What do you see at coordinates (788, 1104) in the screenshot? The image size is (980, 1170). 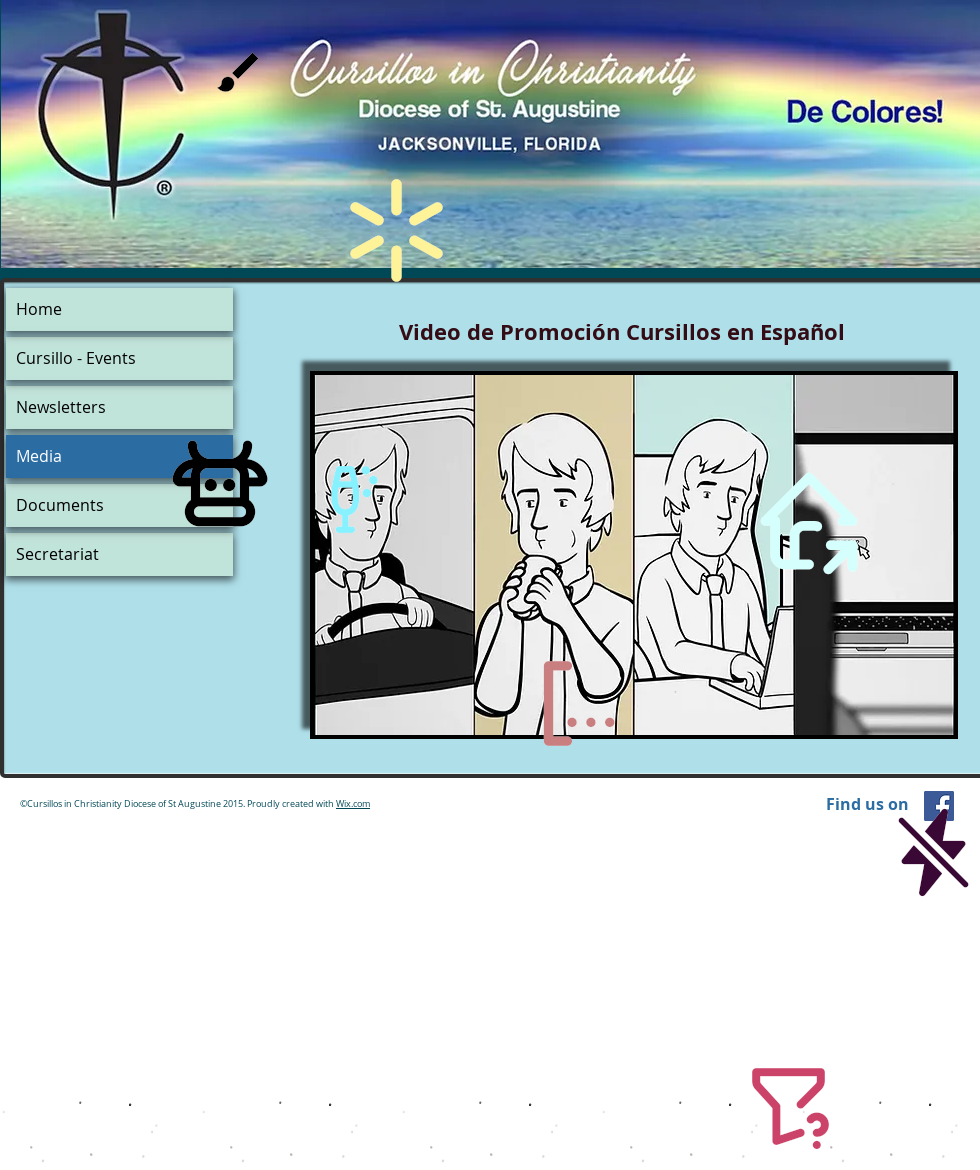 I see `get help with filter options` at bounding box center [788, 1104].